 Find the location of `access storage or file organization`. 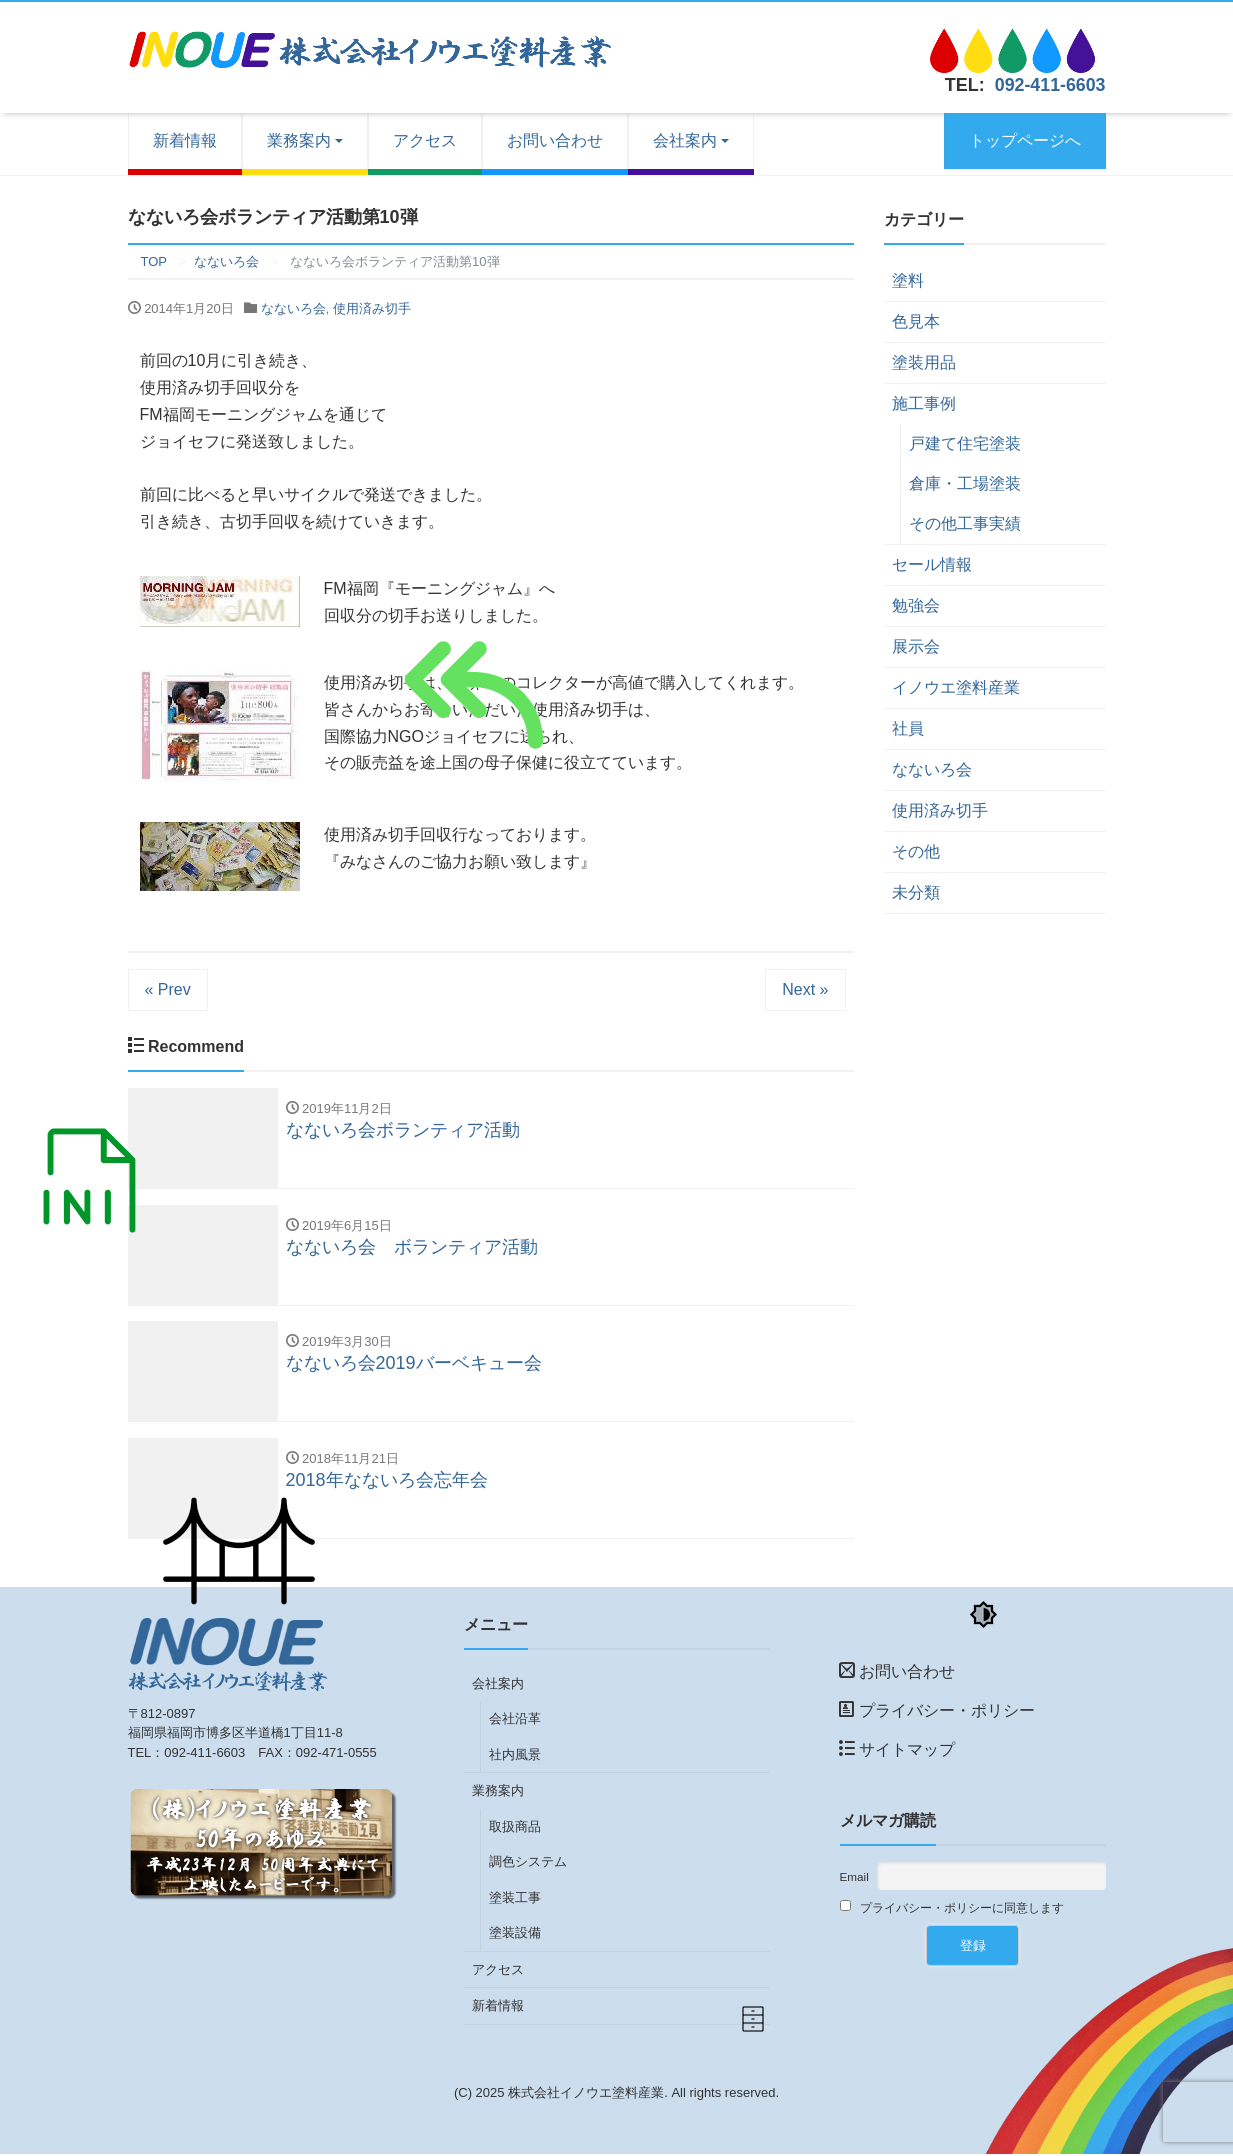

access storage or file organization is located at coordinates (753, 2019).